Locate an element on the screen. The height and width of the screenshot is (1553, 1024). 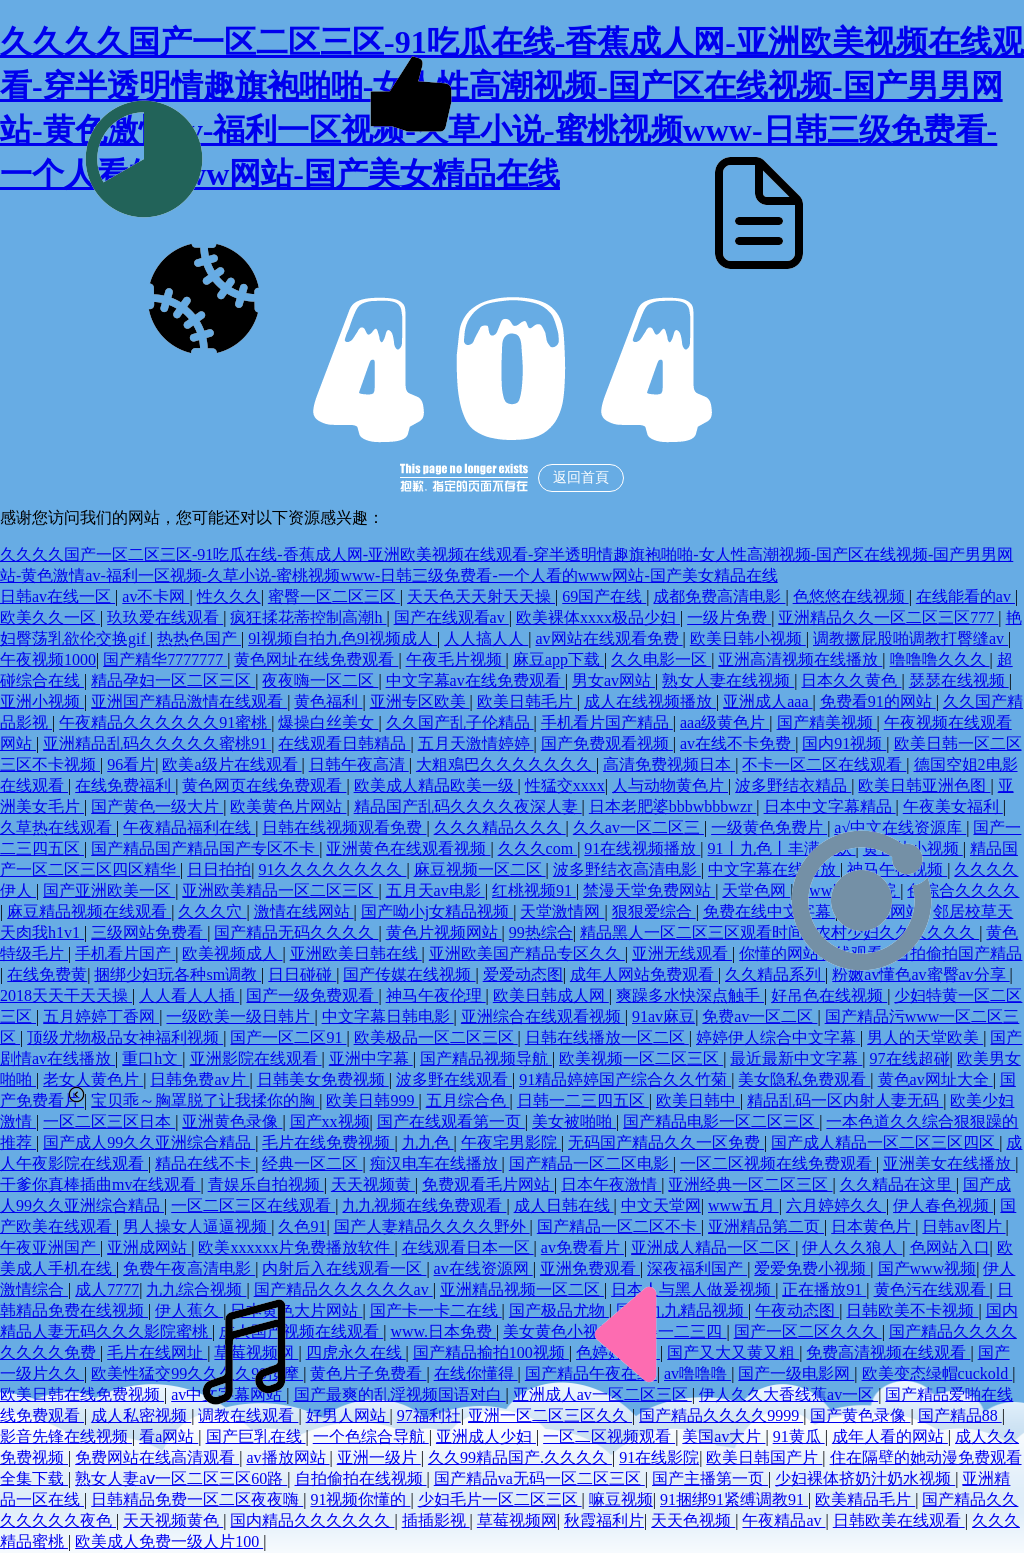
ionic framework logo is located at coordinates (861, 900).